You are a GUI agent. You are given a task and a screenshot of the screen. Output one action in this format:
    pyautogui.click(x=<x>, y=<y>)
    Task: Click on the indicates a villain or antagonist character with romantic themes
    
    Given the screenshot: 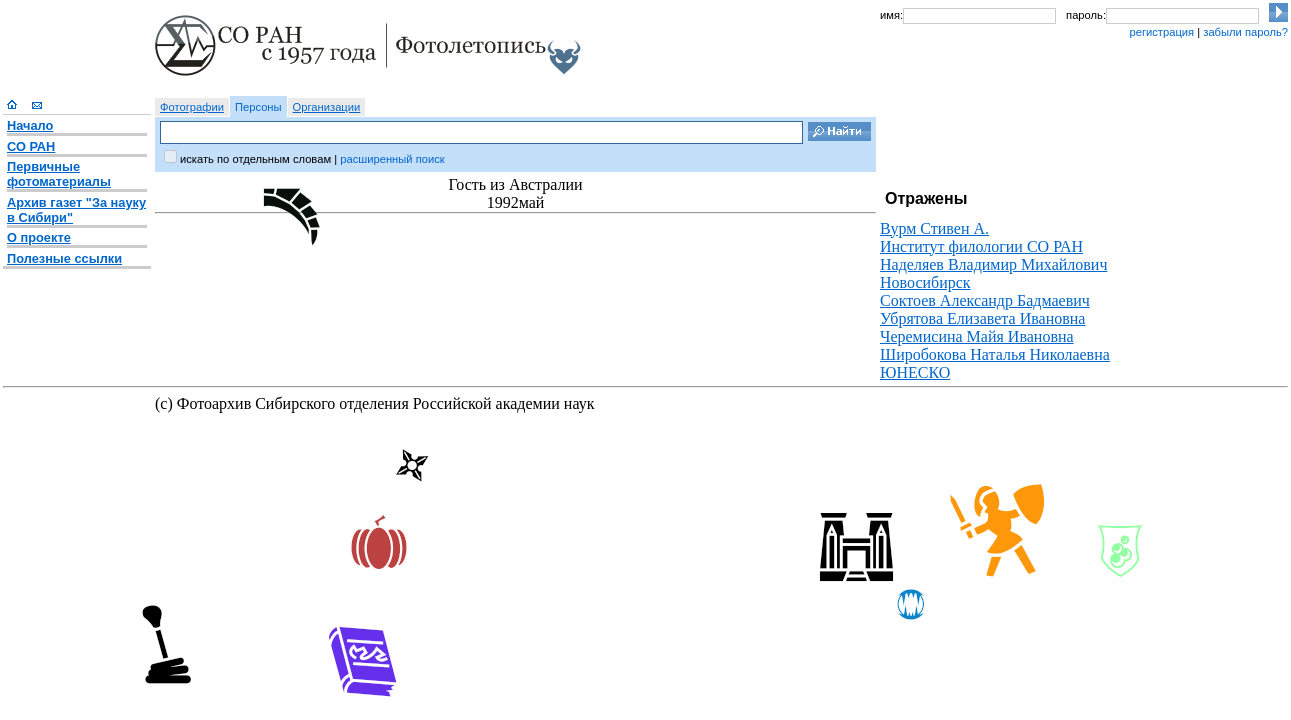 What is the action you would take?
    pyautogui.click(x=564, y=57)
    